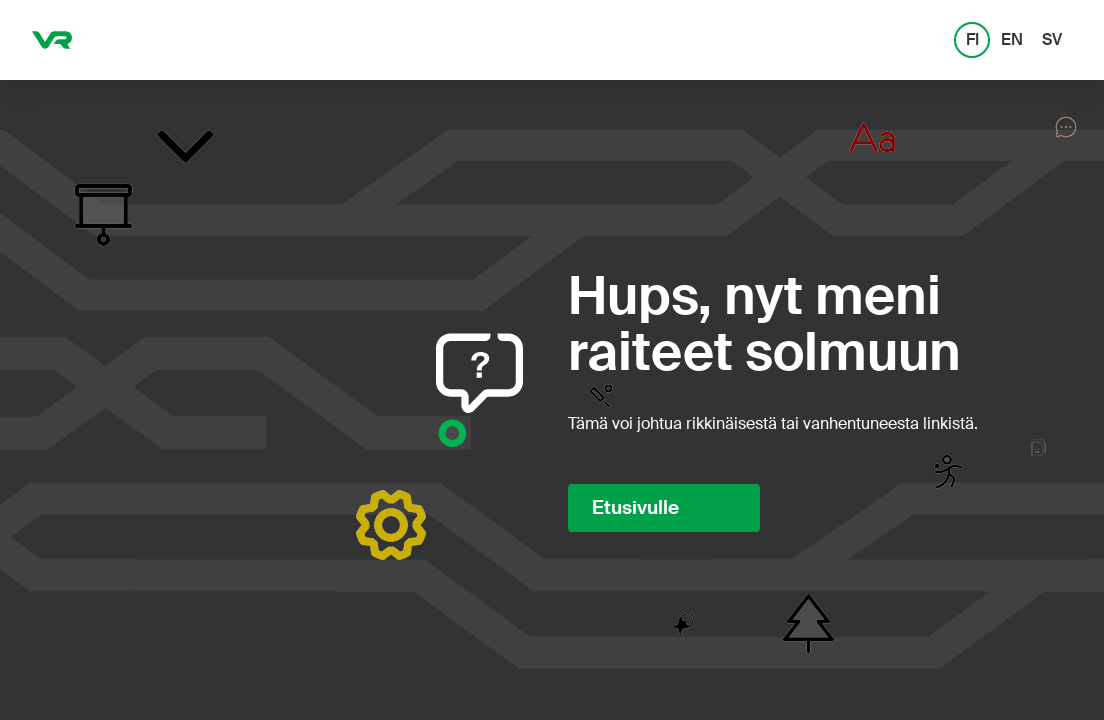  I want to click on expand a dropdown menu or section, so click(185, 142).